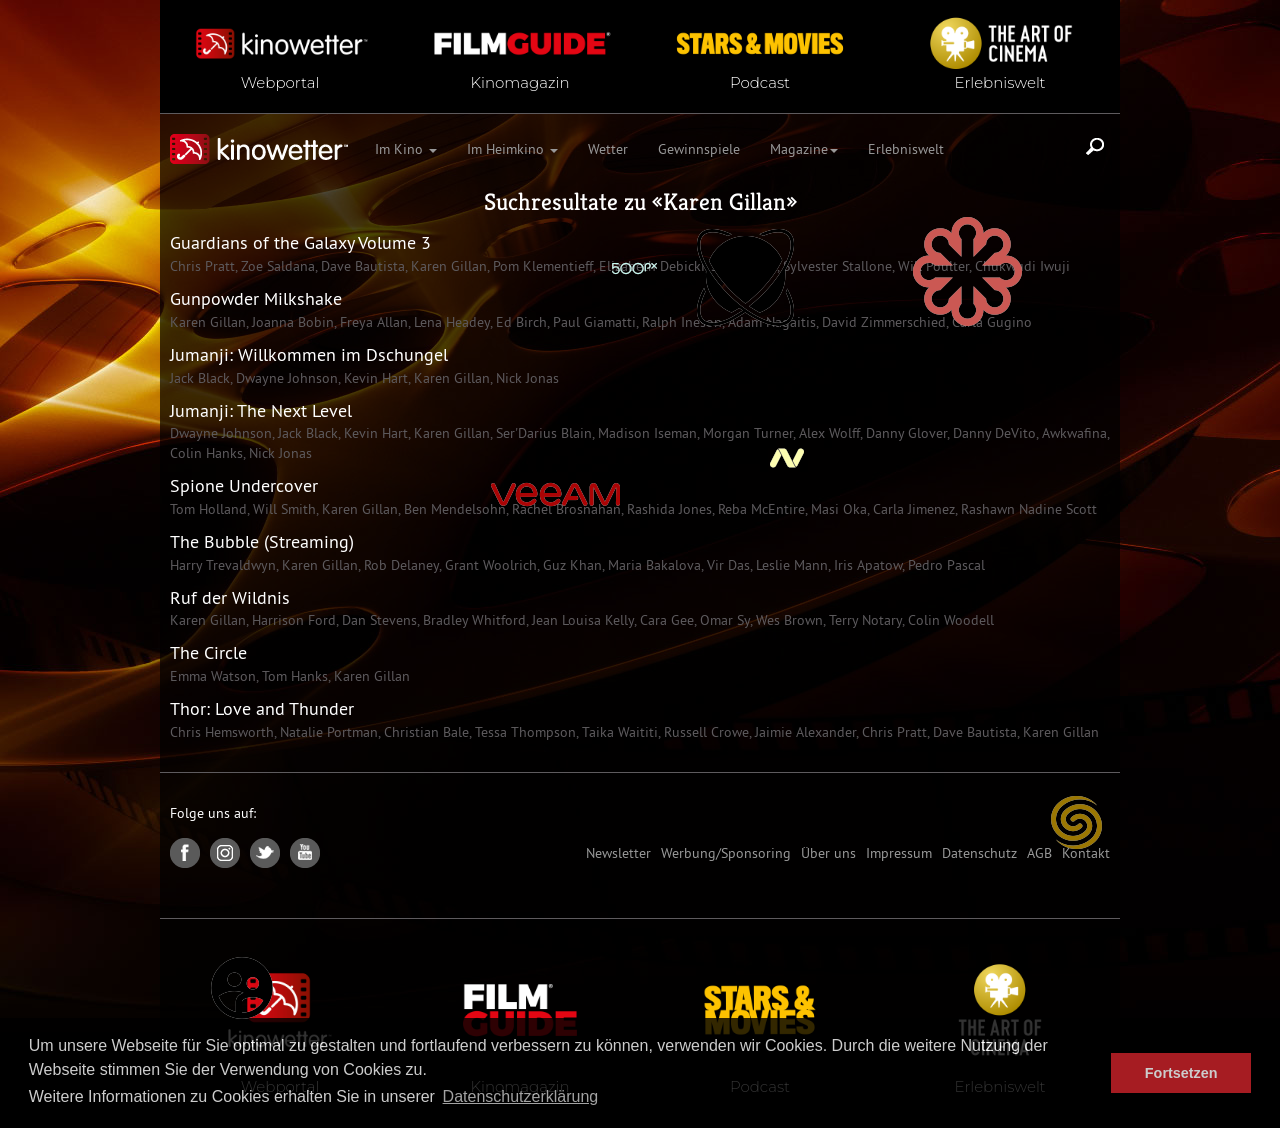 The image size is (1280, 1128). Describe the element at coordinates (242, 988) in the screenshot. I see `view group members or team` at that location.